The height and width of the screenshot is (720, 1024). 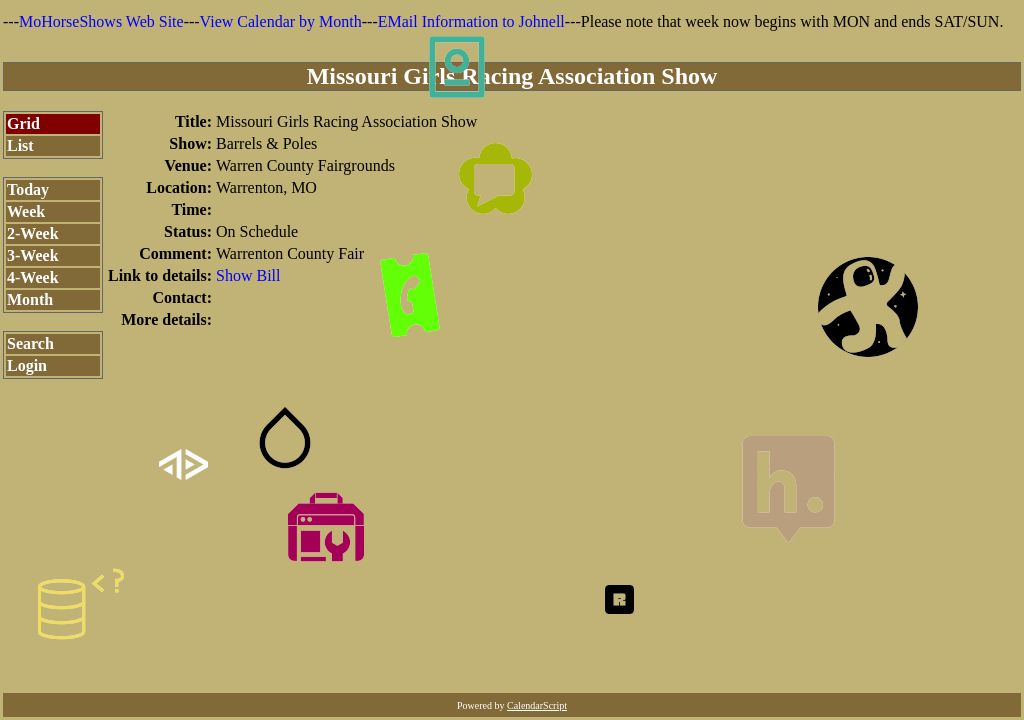 I want to click on open adminer database management tool, so click(x=81, y=604).